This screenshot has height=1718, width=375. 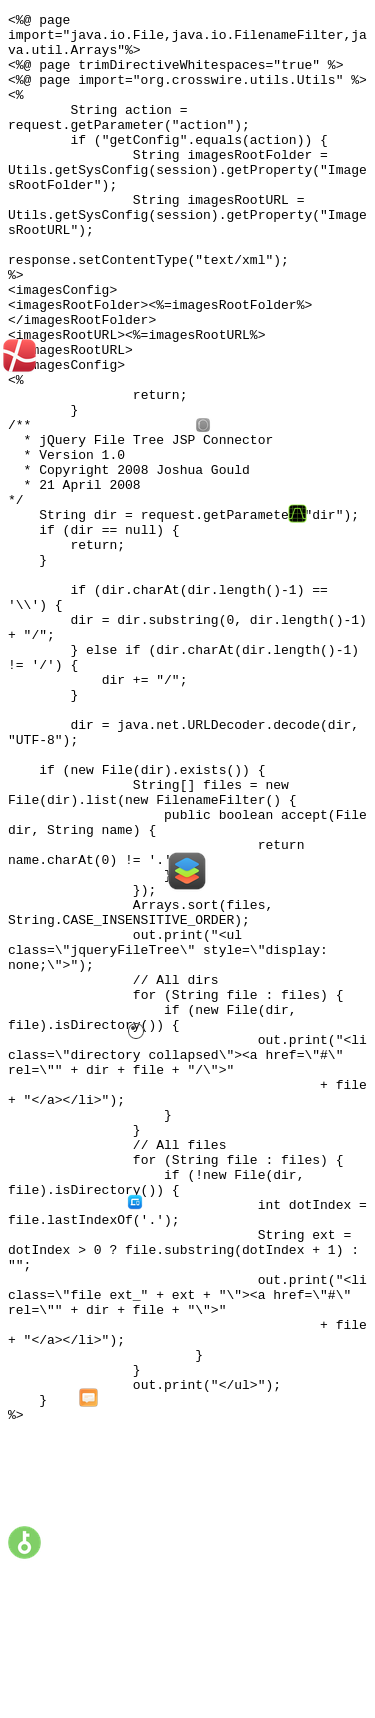 I want to click on open empathy messaging app, so click(x=88, y=1397).